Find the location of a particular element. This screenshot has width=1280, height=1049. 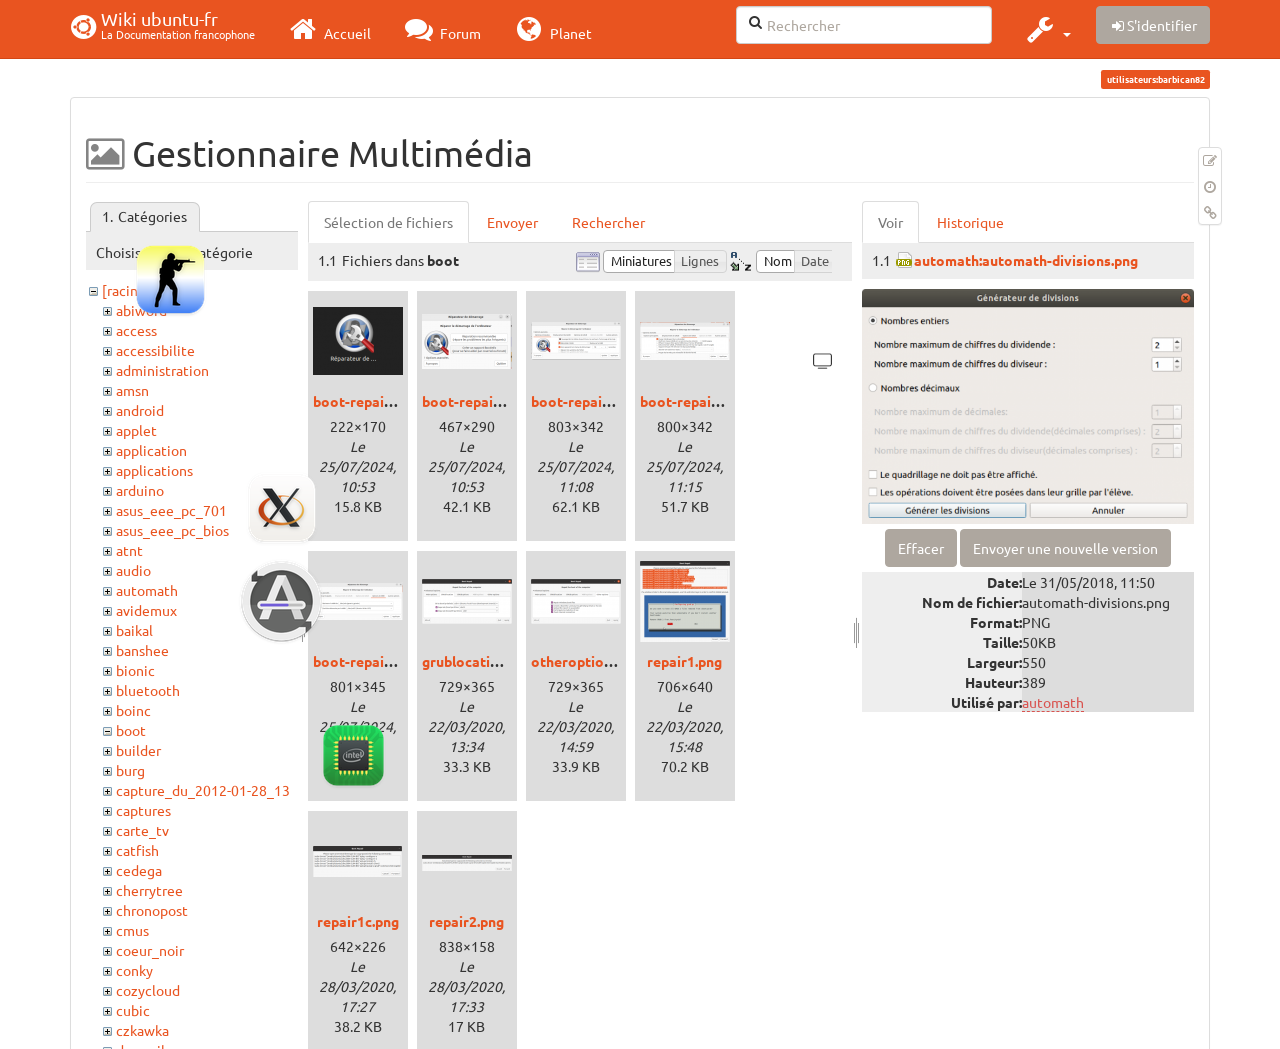

launch xorg display server application is located at coordinates (282, 508).